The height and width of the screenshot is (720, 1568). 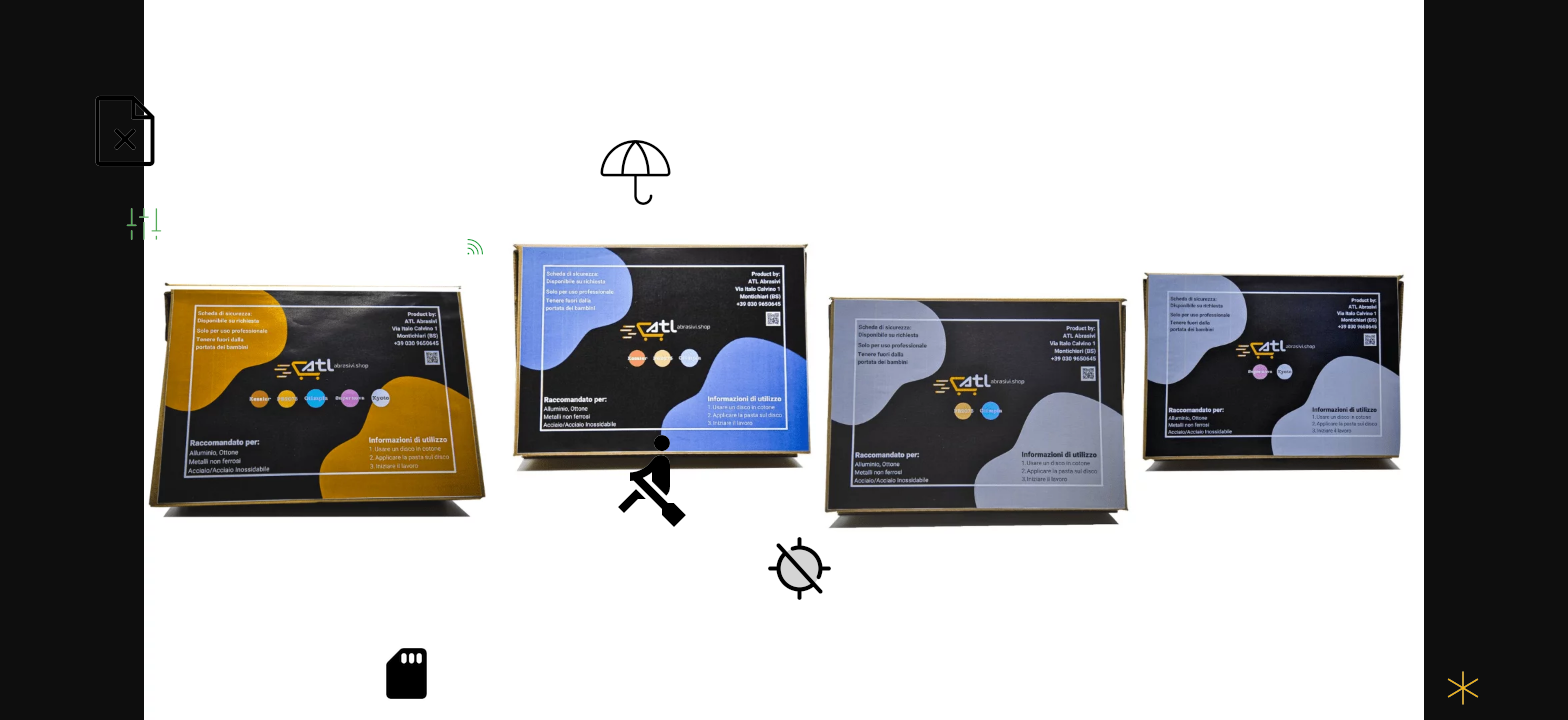 I want to click on delete or remove a file, so click(x=125, y=131).